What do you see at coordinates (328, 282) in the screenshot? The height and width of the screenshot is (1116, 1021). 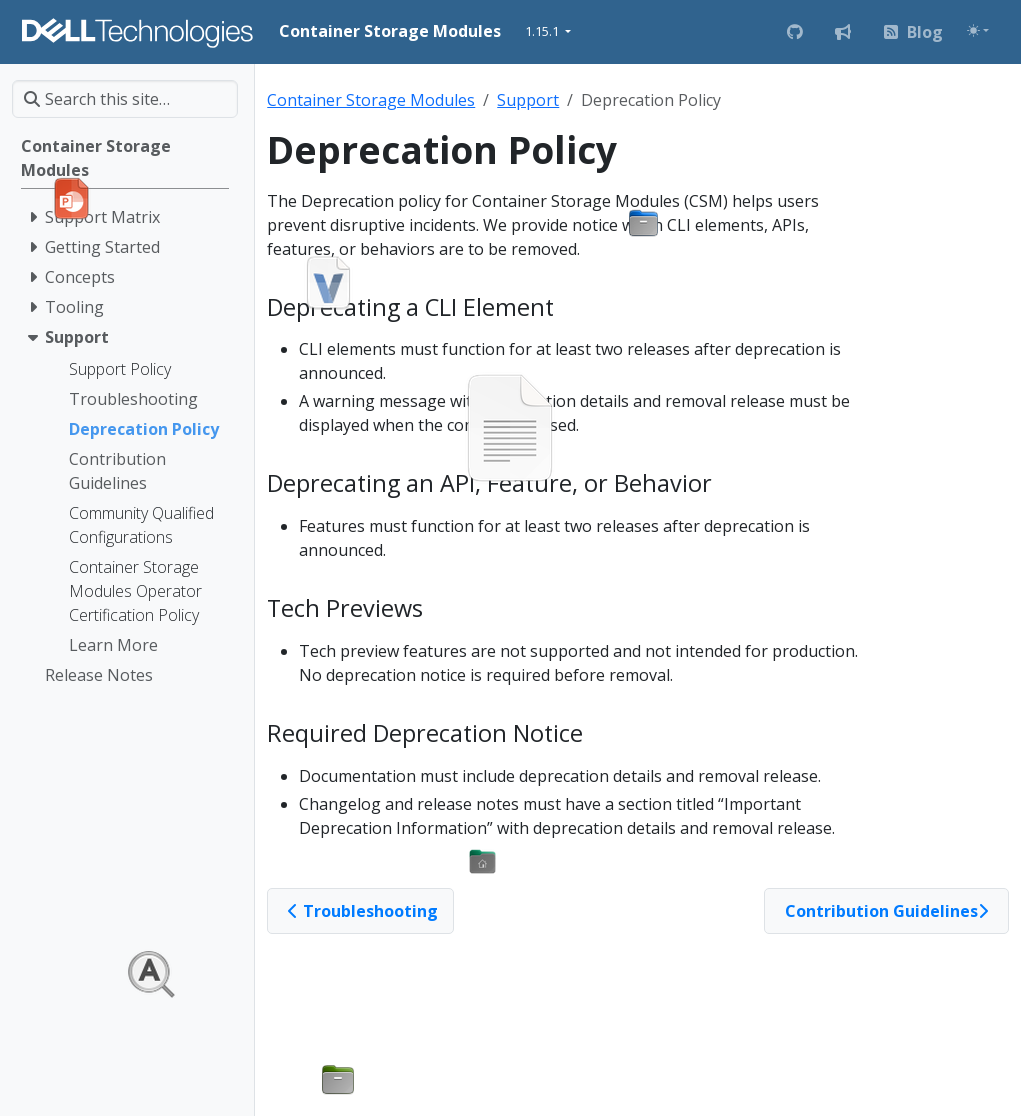 I see `a v programming language source file` at bounding box center [328, 282].